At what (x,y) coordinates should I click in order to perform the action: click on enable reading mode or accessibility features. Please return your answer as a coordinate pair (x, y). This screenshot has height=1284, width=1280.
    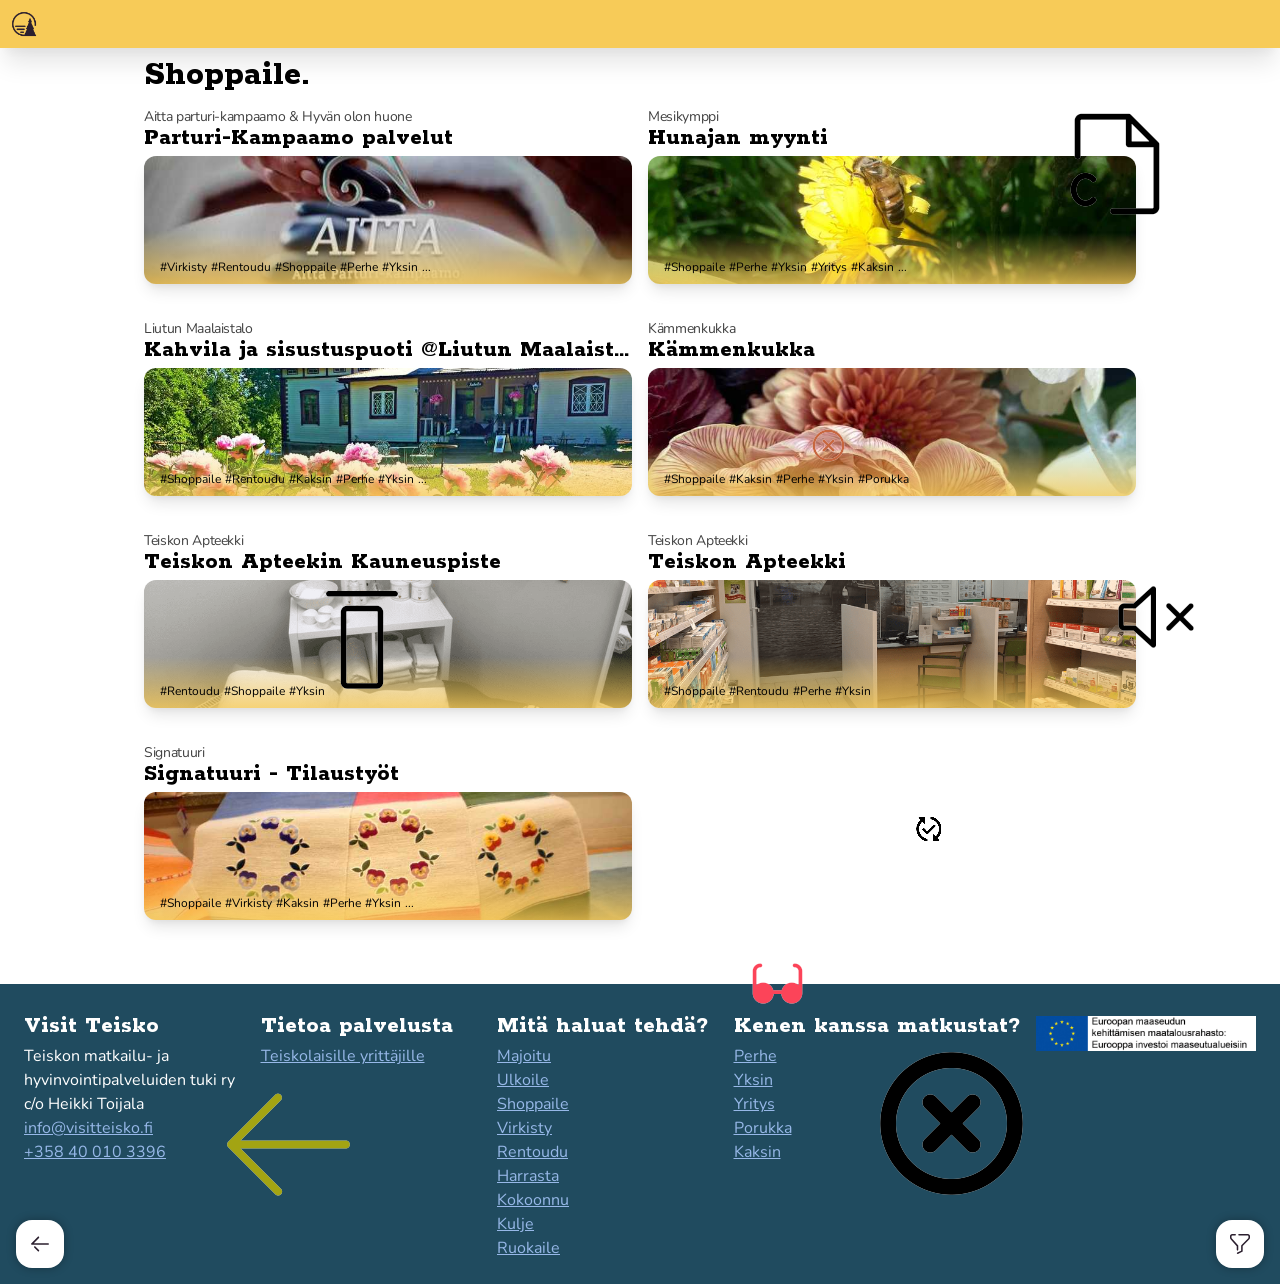
    Looking at the image, I should click on (777, 984).